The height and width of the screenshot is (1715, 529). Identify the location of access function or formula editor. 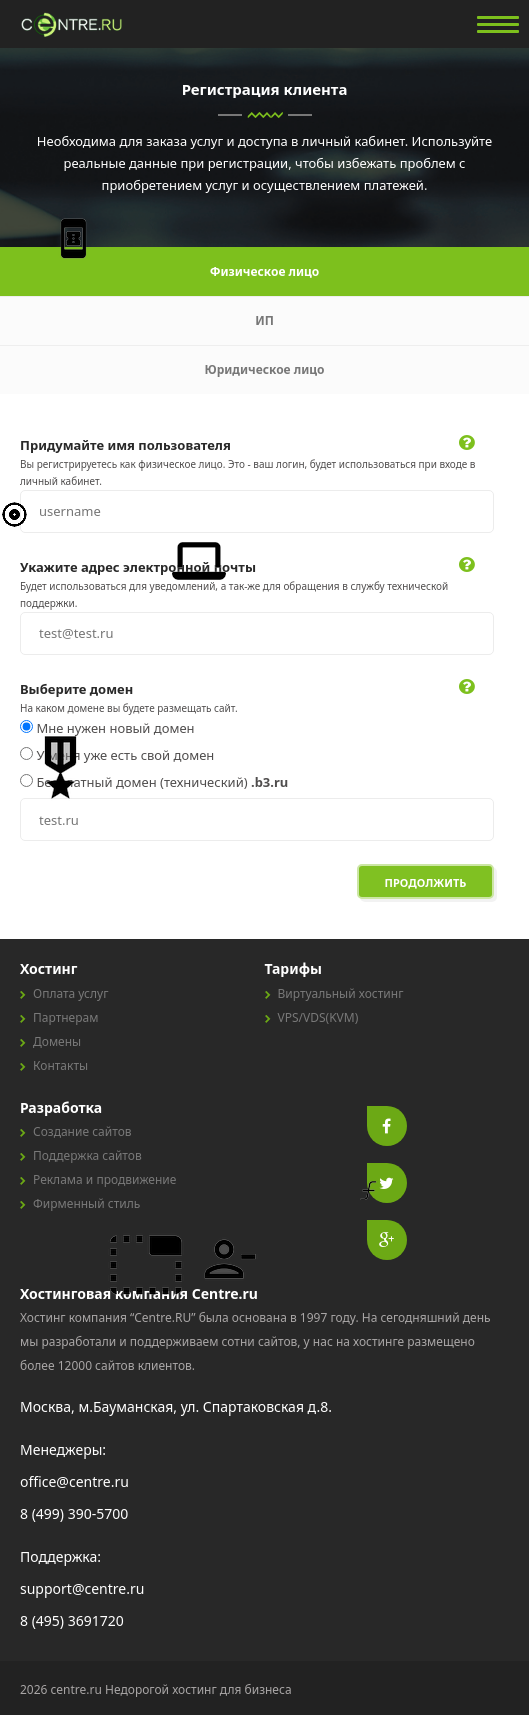
(368, 1190).